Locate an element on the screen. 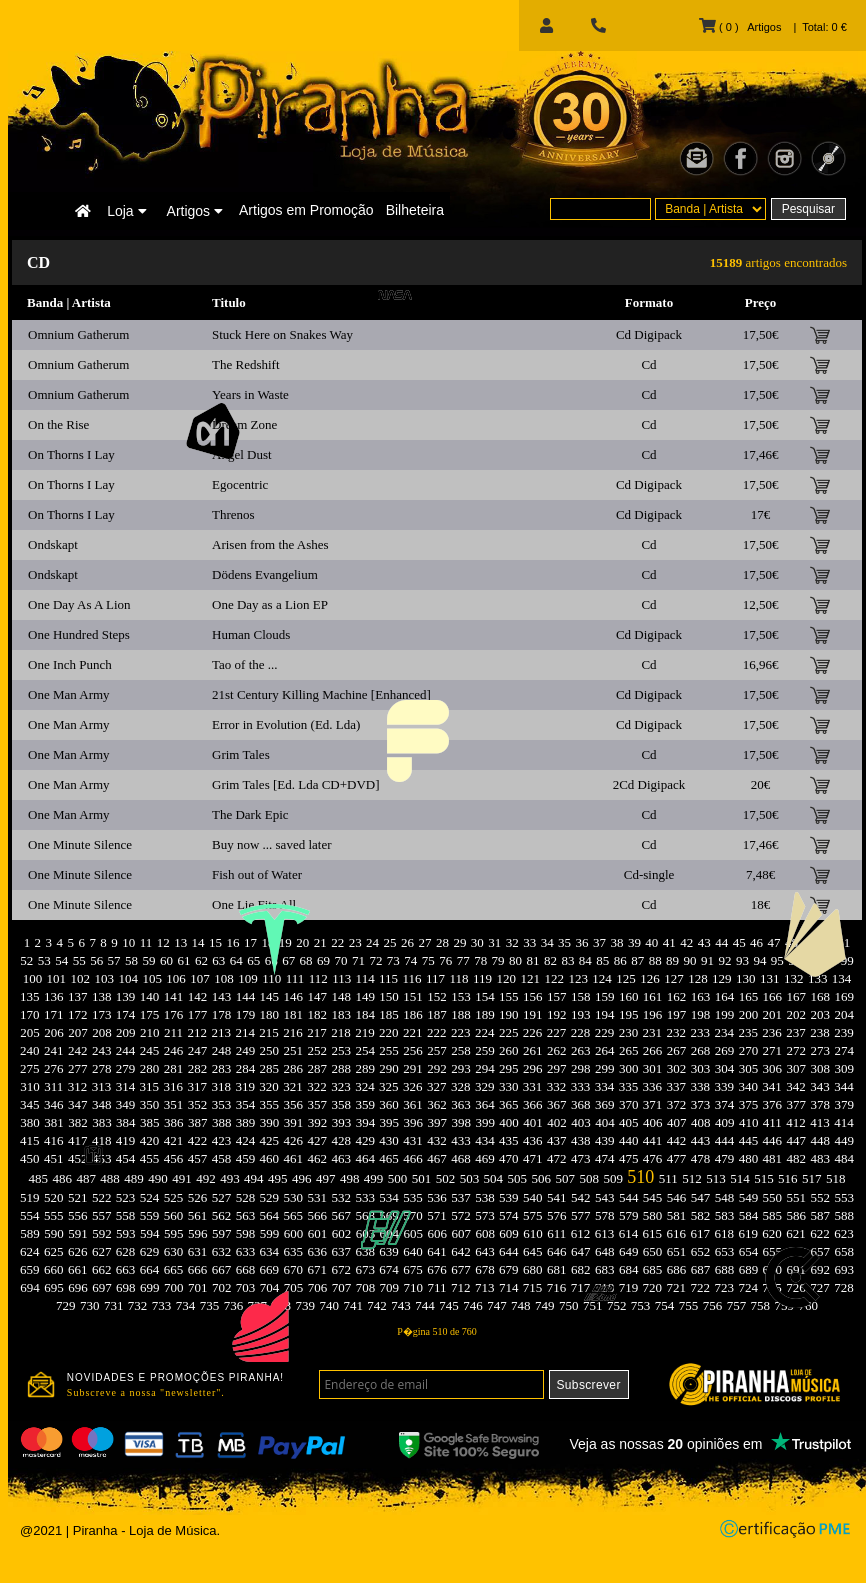  open the Albert Heijn grocery store app is located at coordinates (213, 431).